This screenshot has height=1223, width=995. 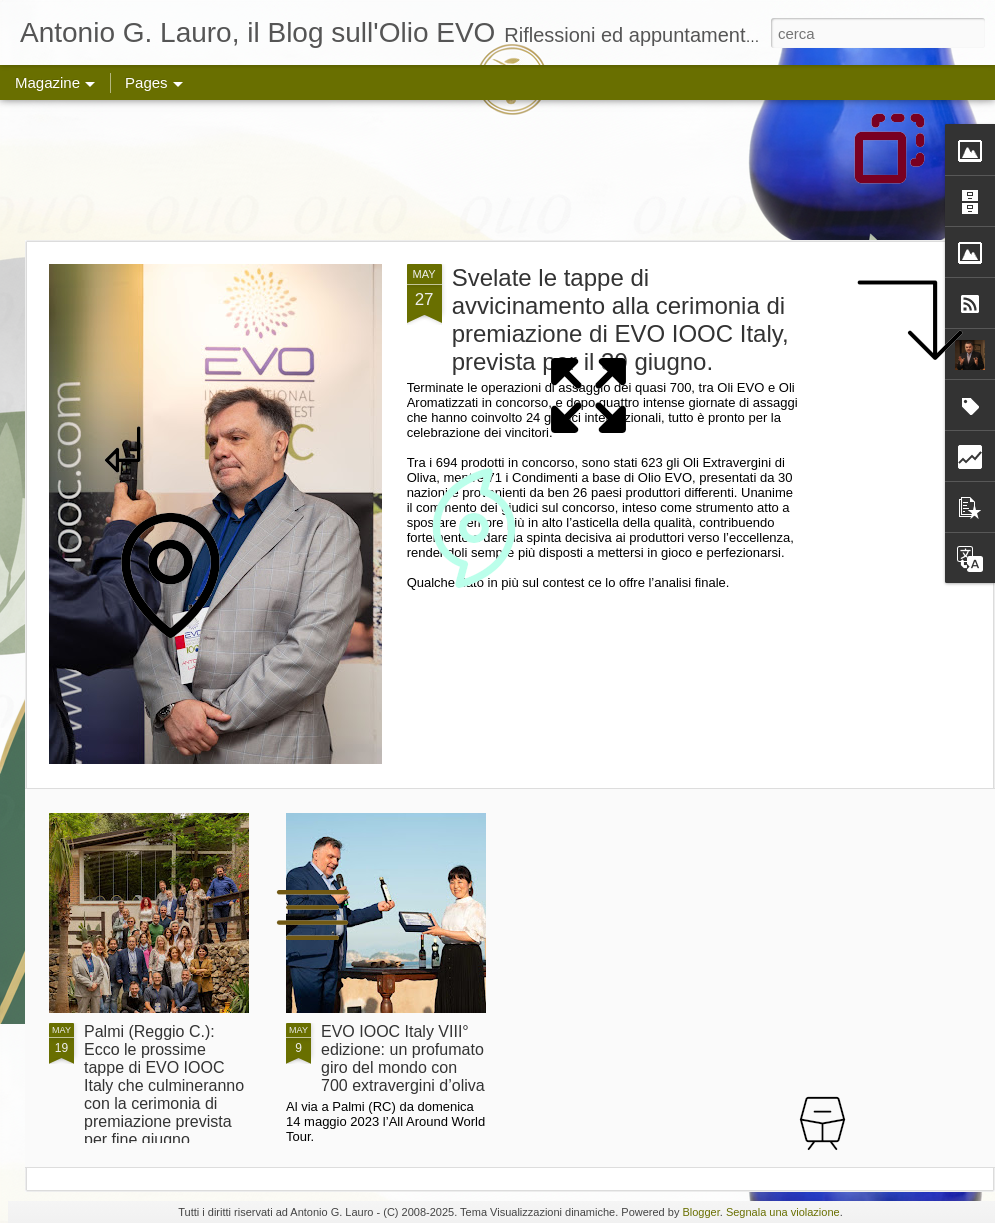 I want to click on move content right then down, so click(x=910, y=316).